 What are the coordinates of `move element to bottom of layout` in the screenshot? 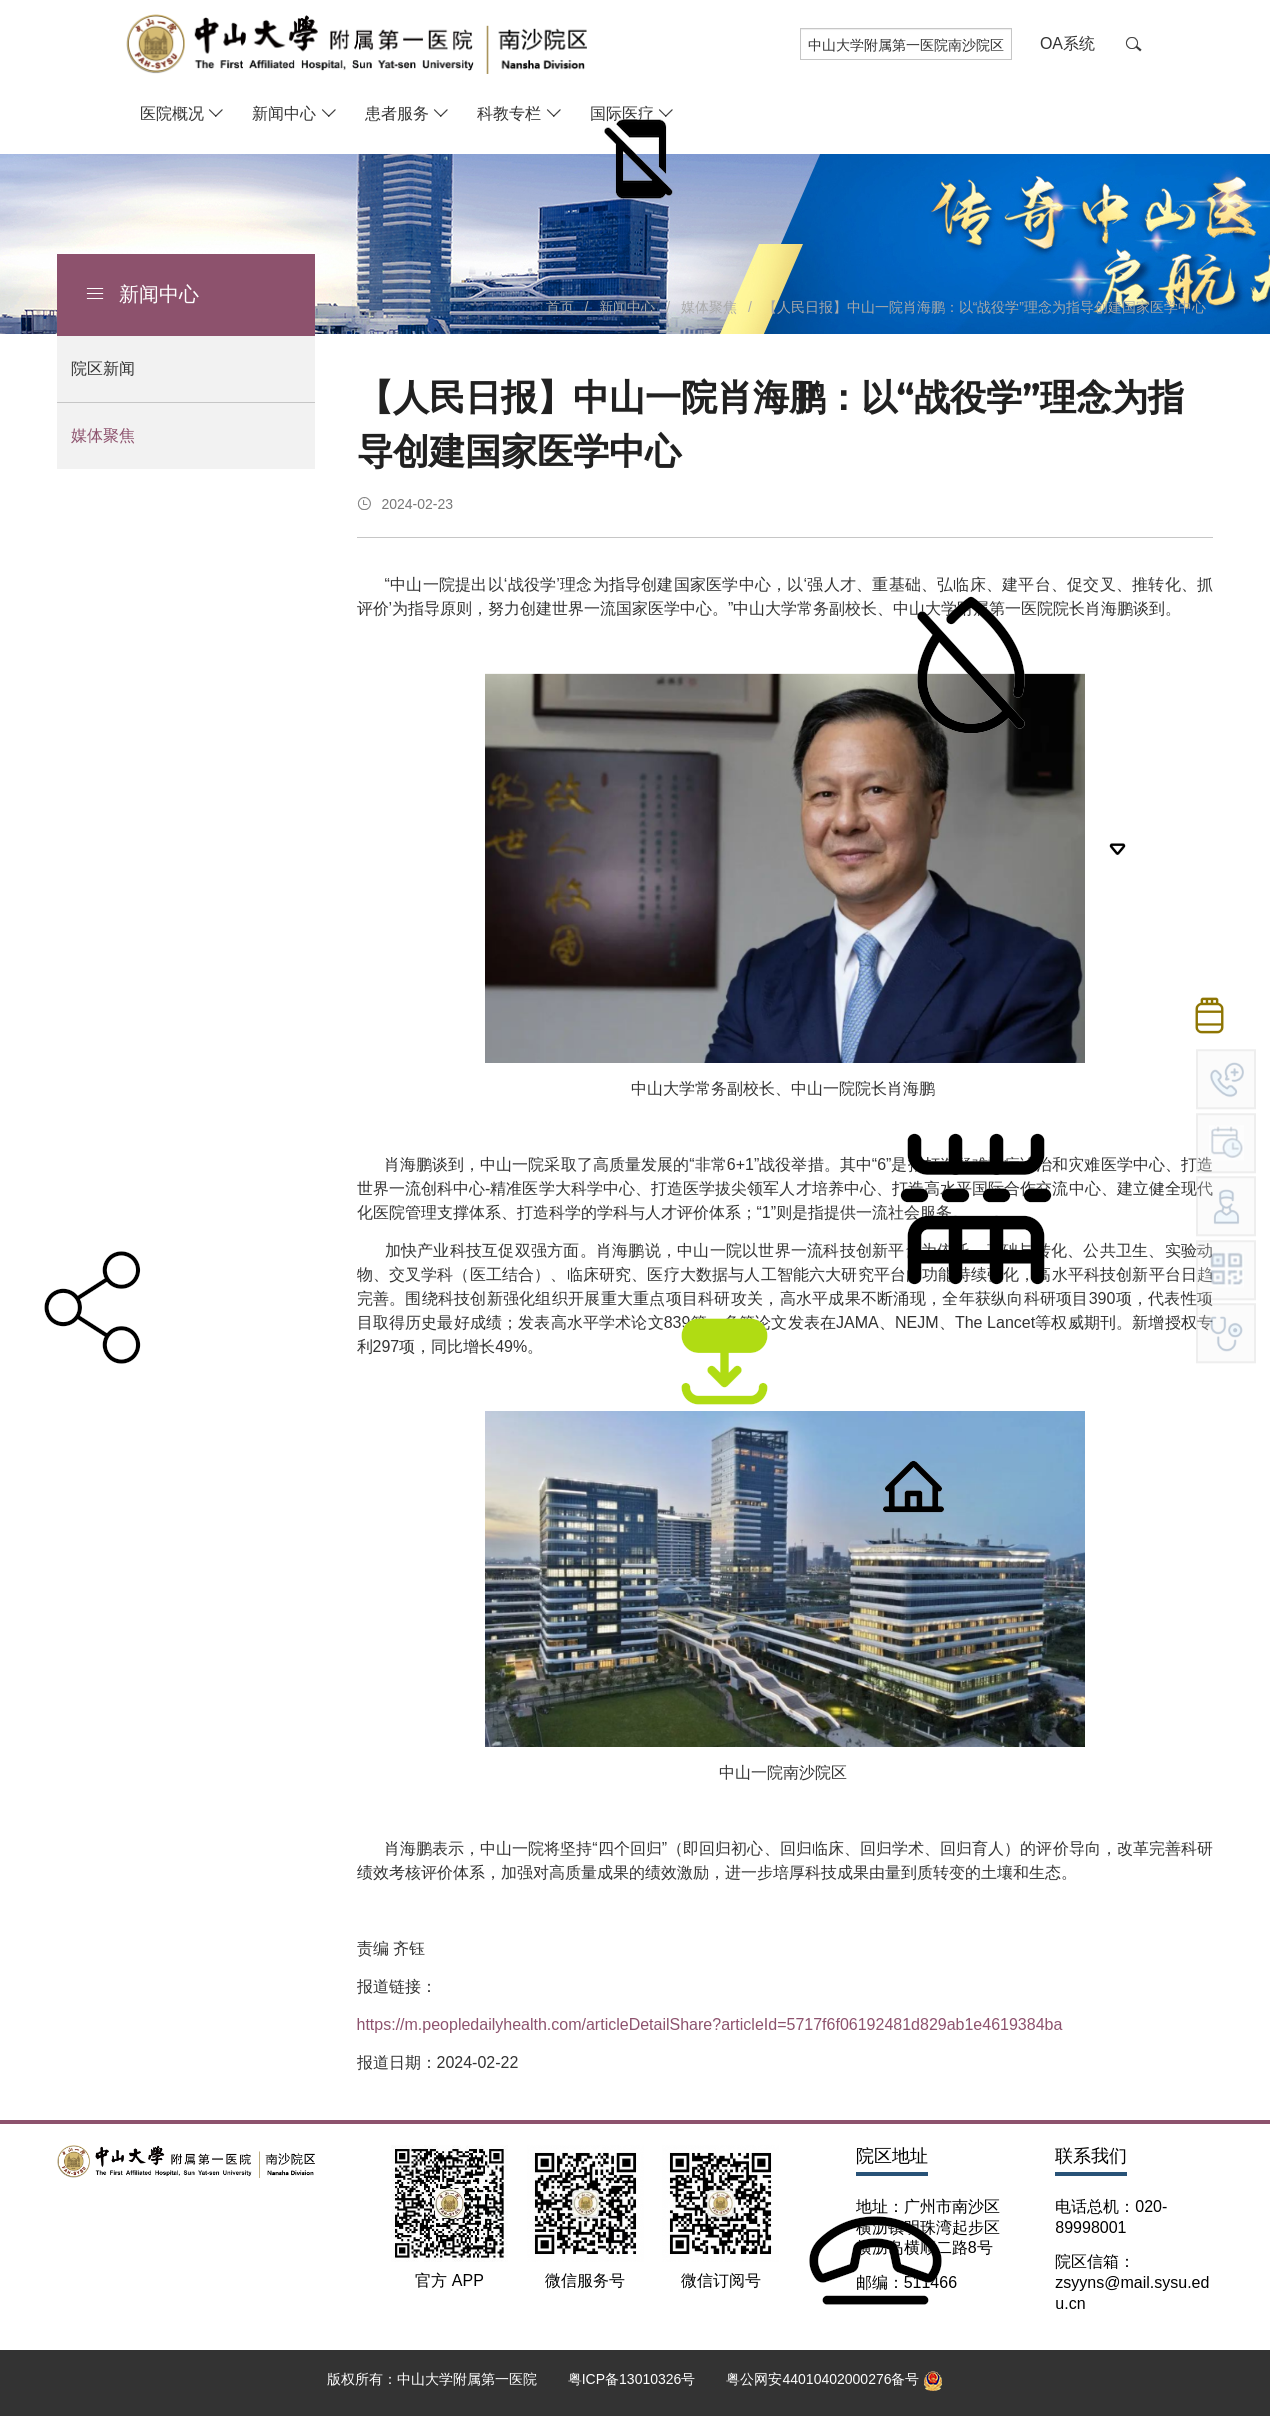 It's located at (724, 1361).